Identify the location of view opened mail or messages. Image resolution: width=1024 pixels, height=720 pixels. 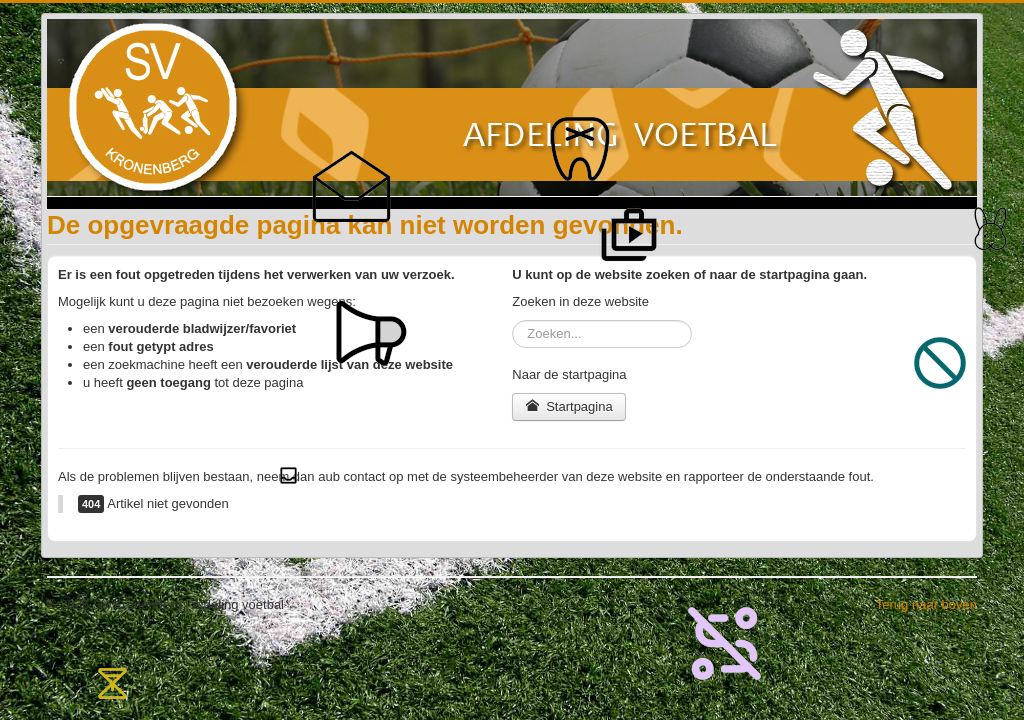
(351, 189).